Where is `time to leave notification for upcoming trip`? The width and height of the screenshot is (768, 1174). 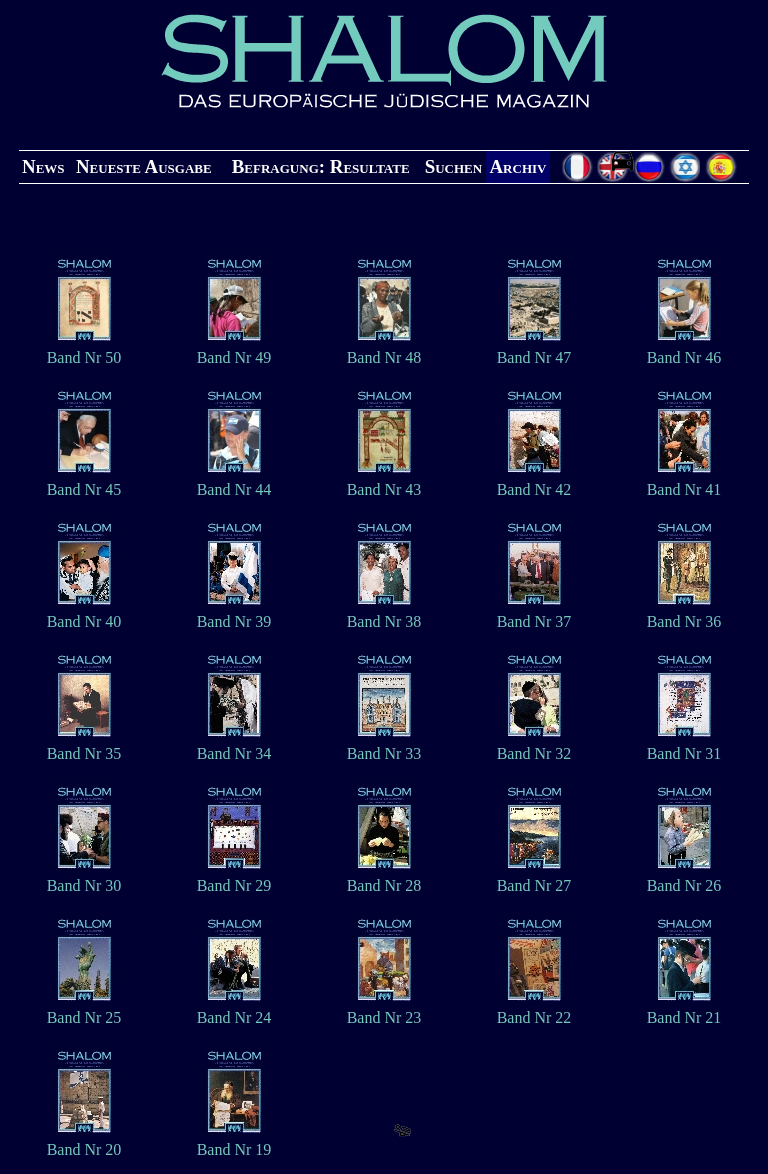
time to leave notification for upcoming trip is located at coordinates (622, 161).